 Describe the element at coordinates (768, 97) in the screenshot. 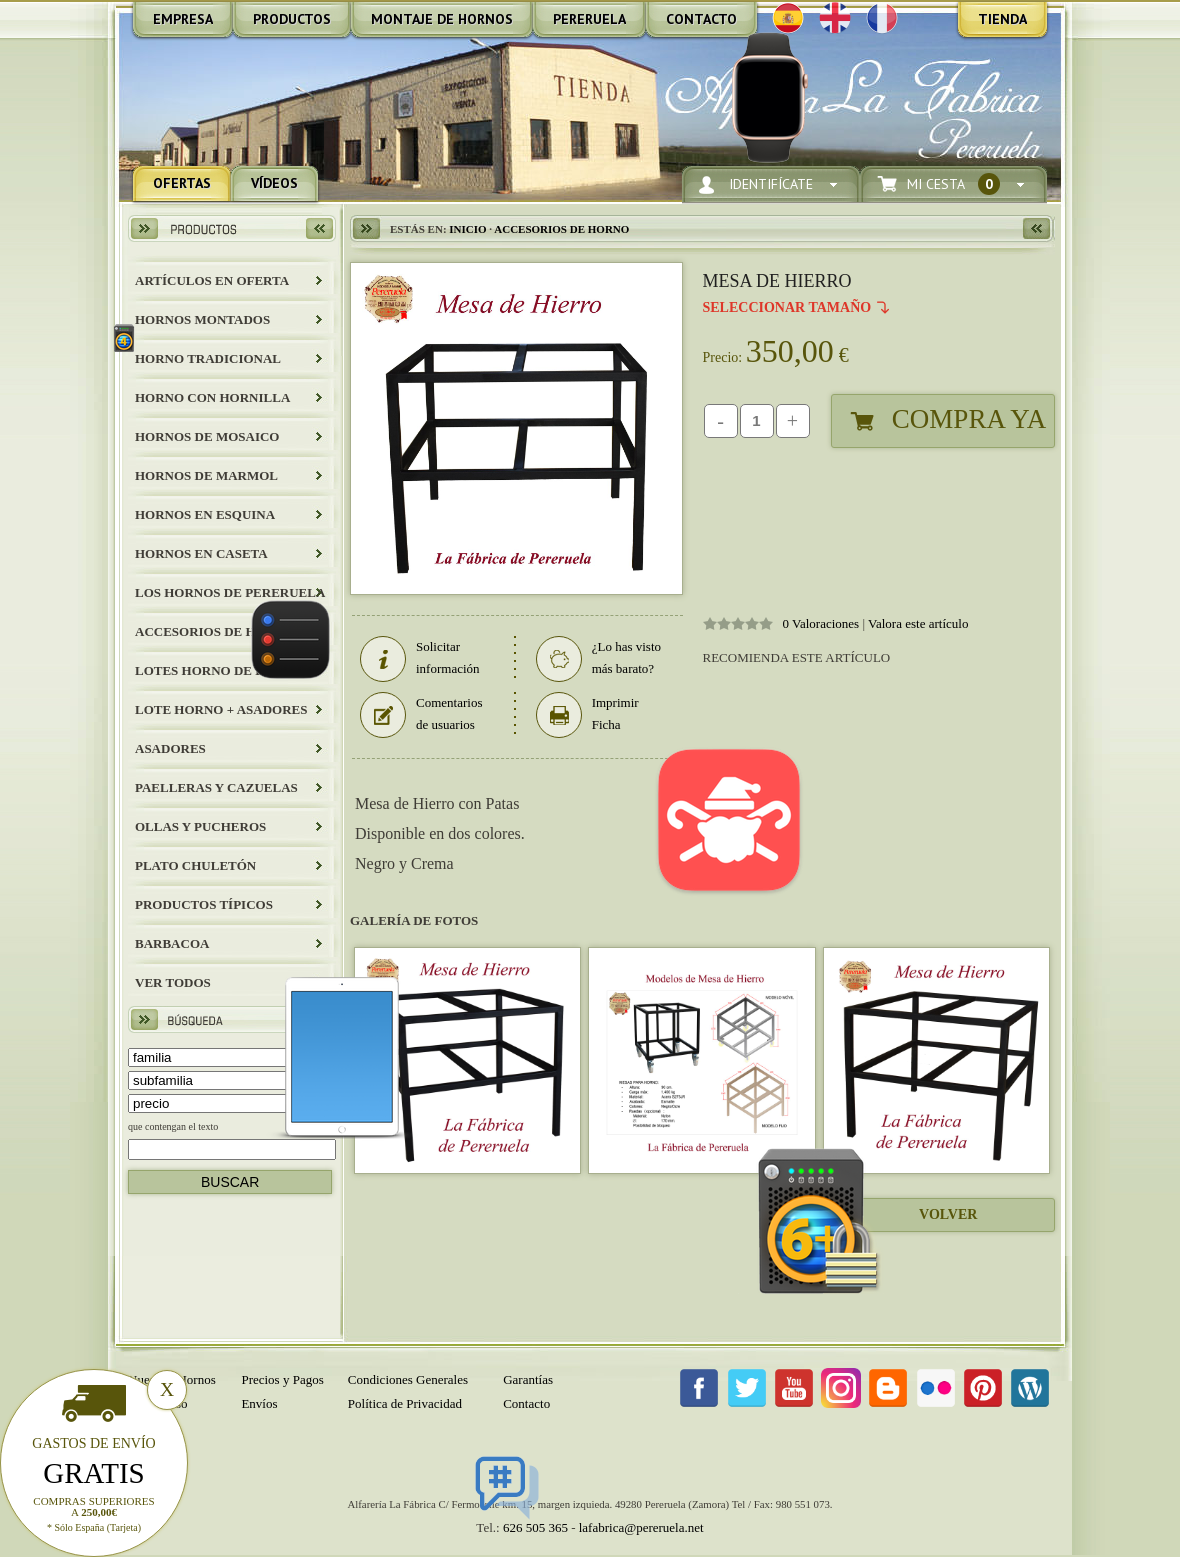

I see `apple watch se device icon` at that location.